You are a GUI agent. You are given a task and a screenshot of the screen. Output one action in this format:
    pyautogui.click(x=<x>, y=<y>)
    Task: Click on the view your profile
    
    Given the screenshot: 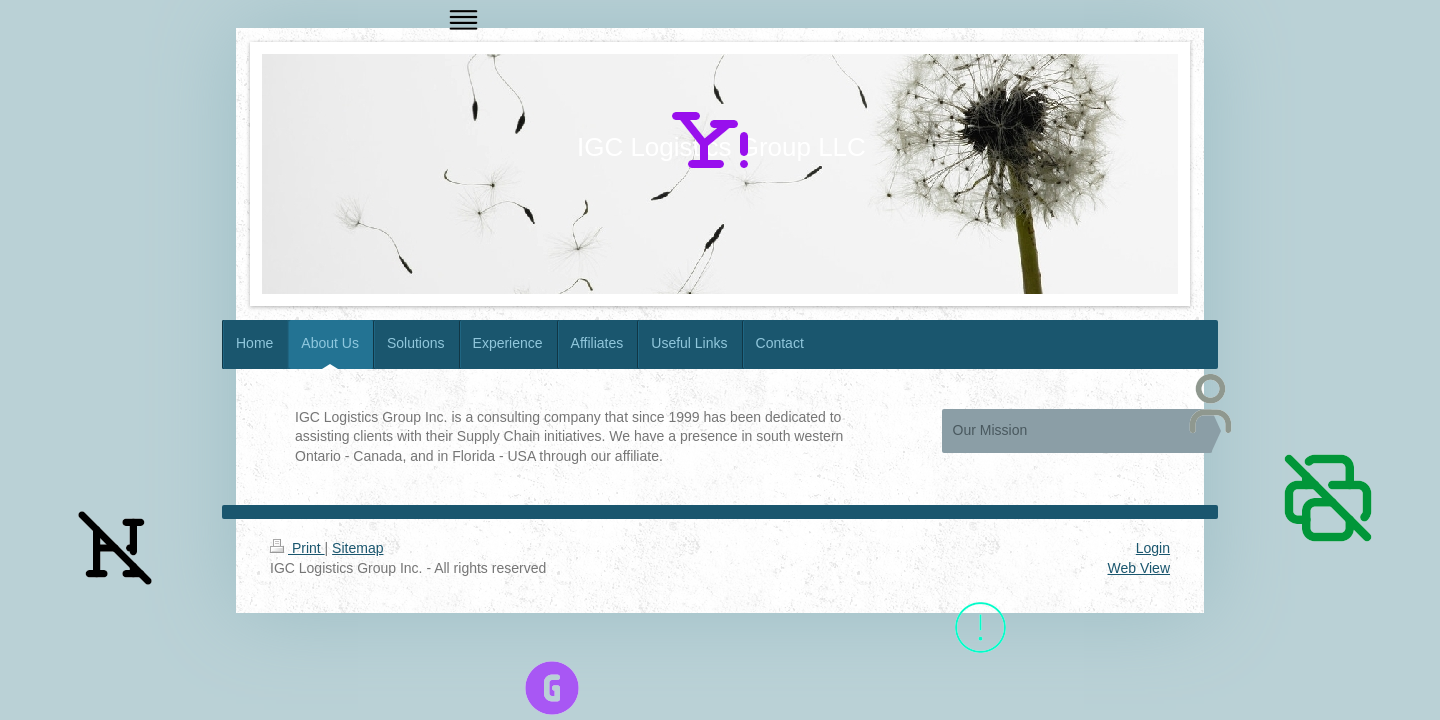 What is the action you would take?
    pyautogui.click(x=1210, y=403)
    